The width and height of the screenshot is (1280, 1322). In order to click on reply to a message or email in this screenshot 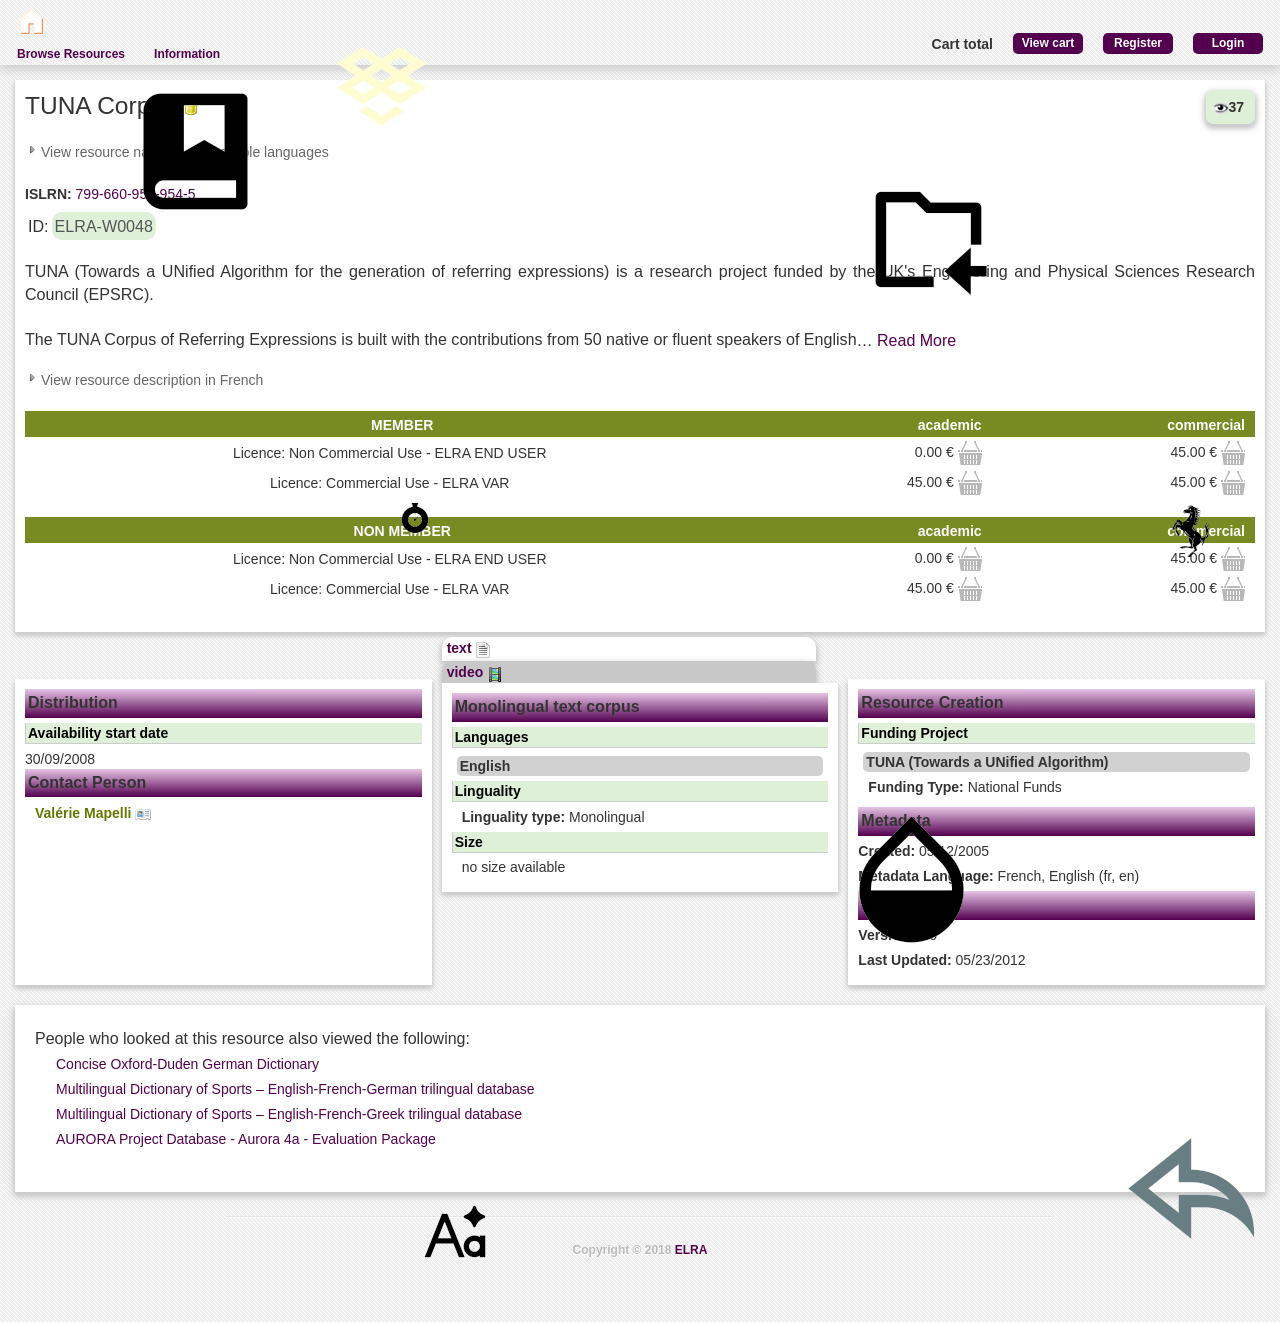, I will do `click(1197, 1188)`.